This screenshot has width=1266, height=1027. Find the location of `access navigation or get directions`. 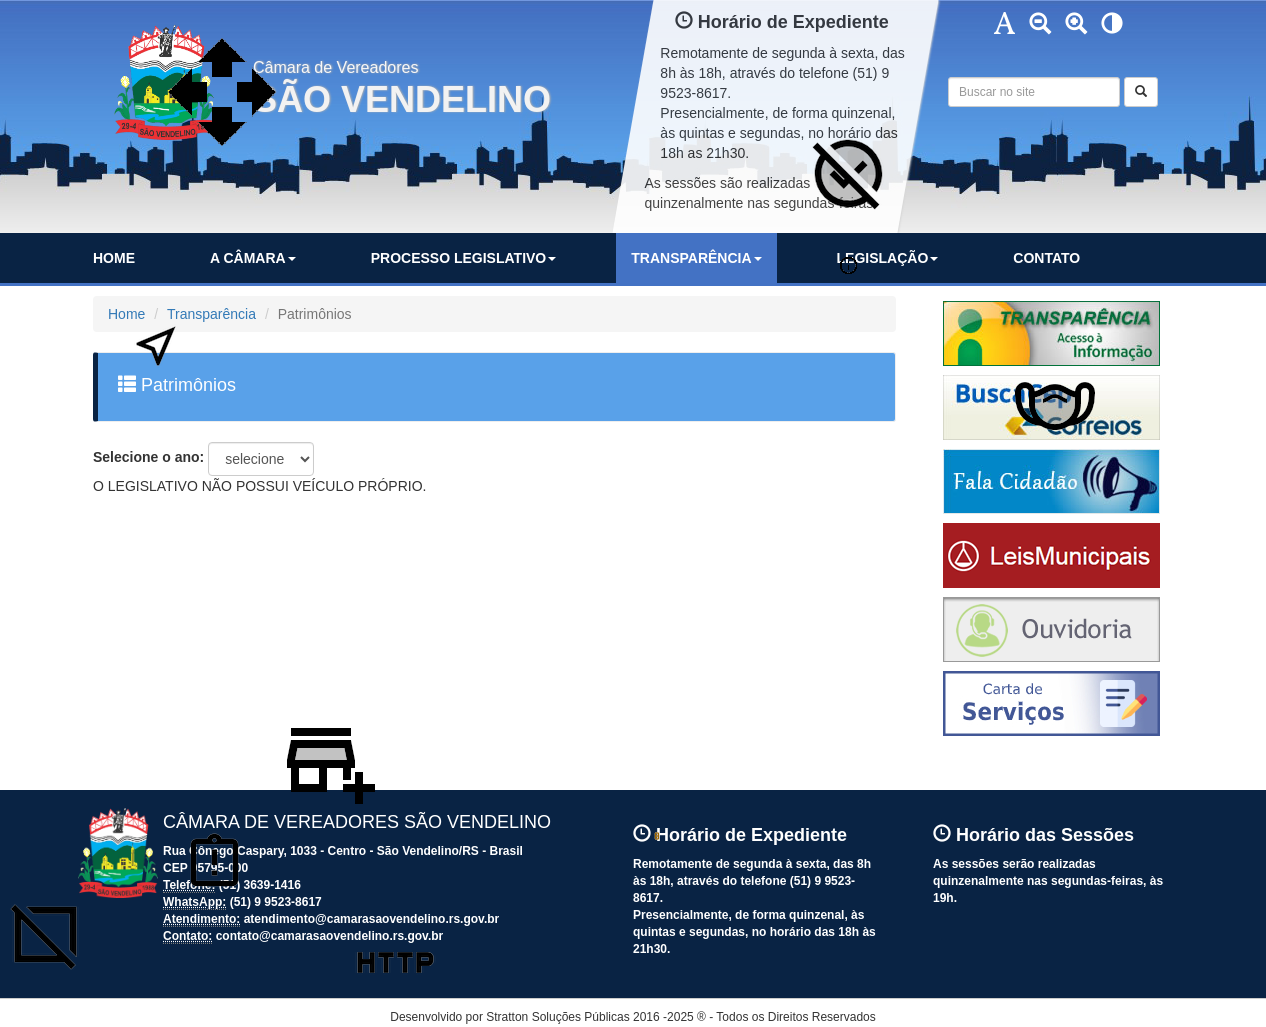

access navigation or get directions is located at coordinates (156, 346).